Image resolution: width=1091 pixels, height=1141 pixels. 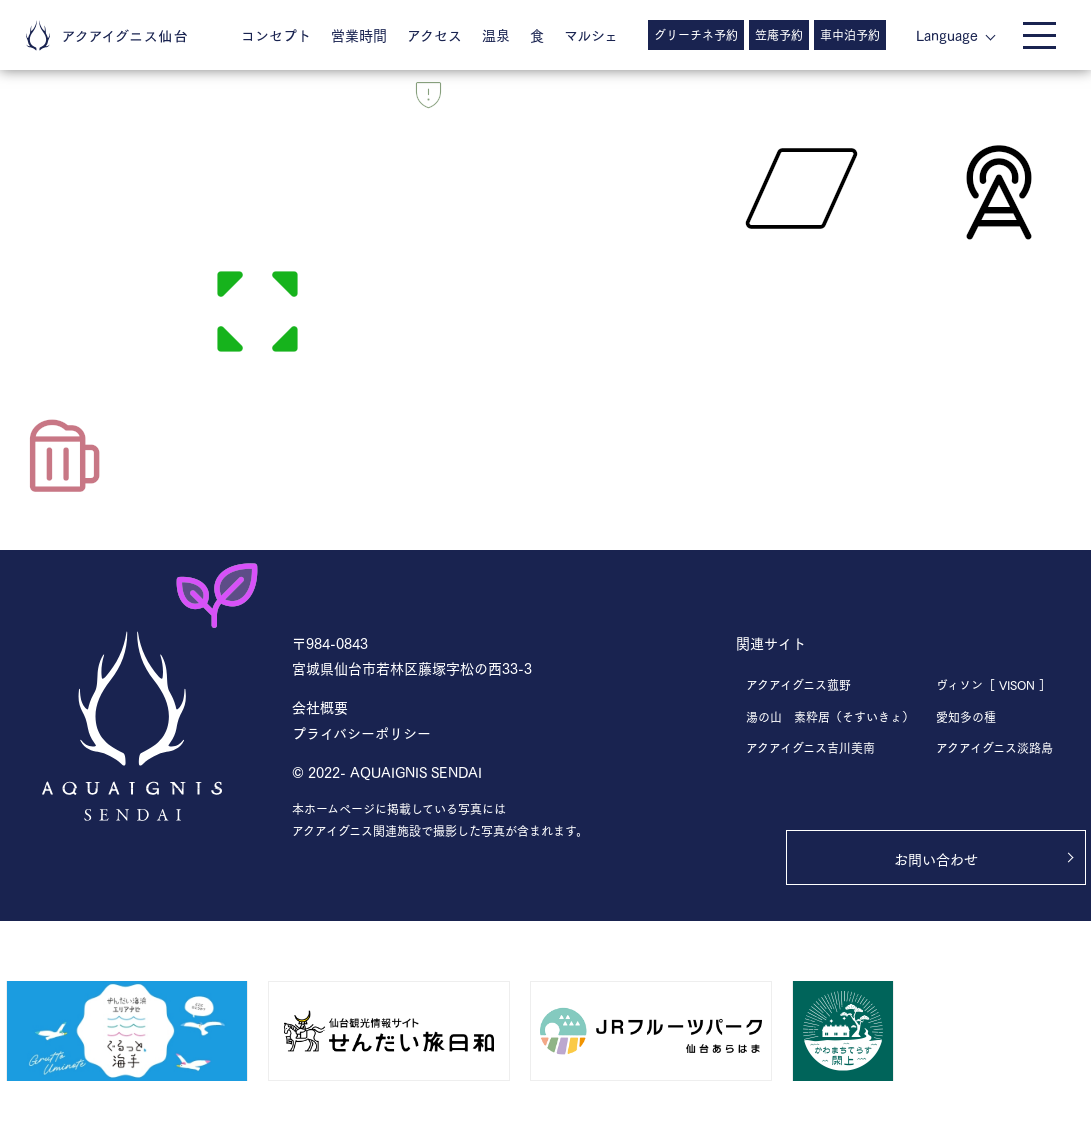 I want to click on browse nearby bars or breweries, so click(x=60, y=458).